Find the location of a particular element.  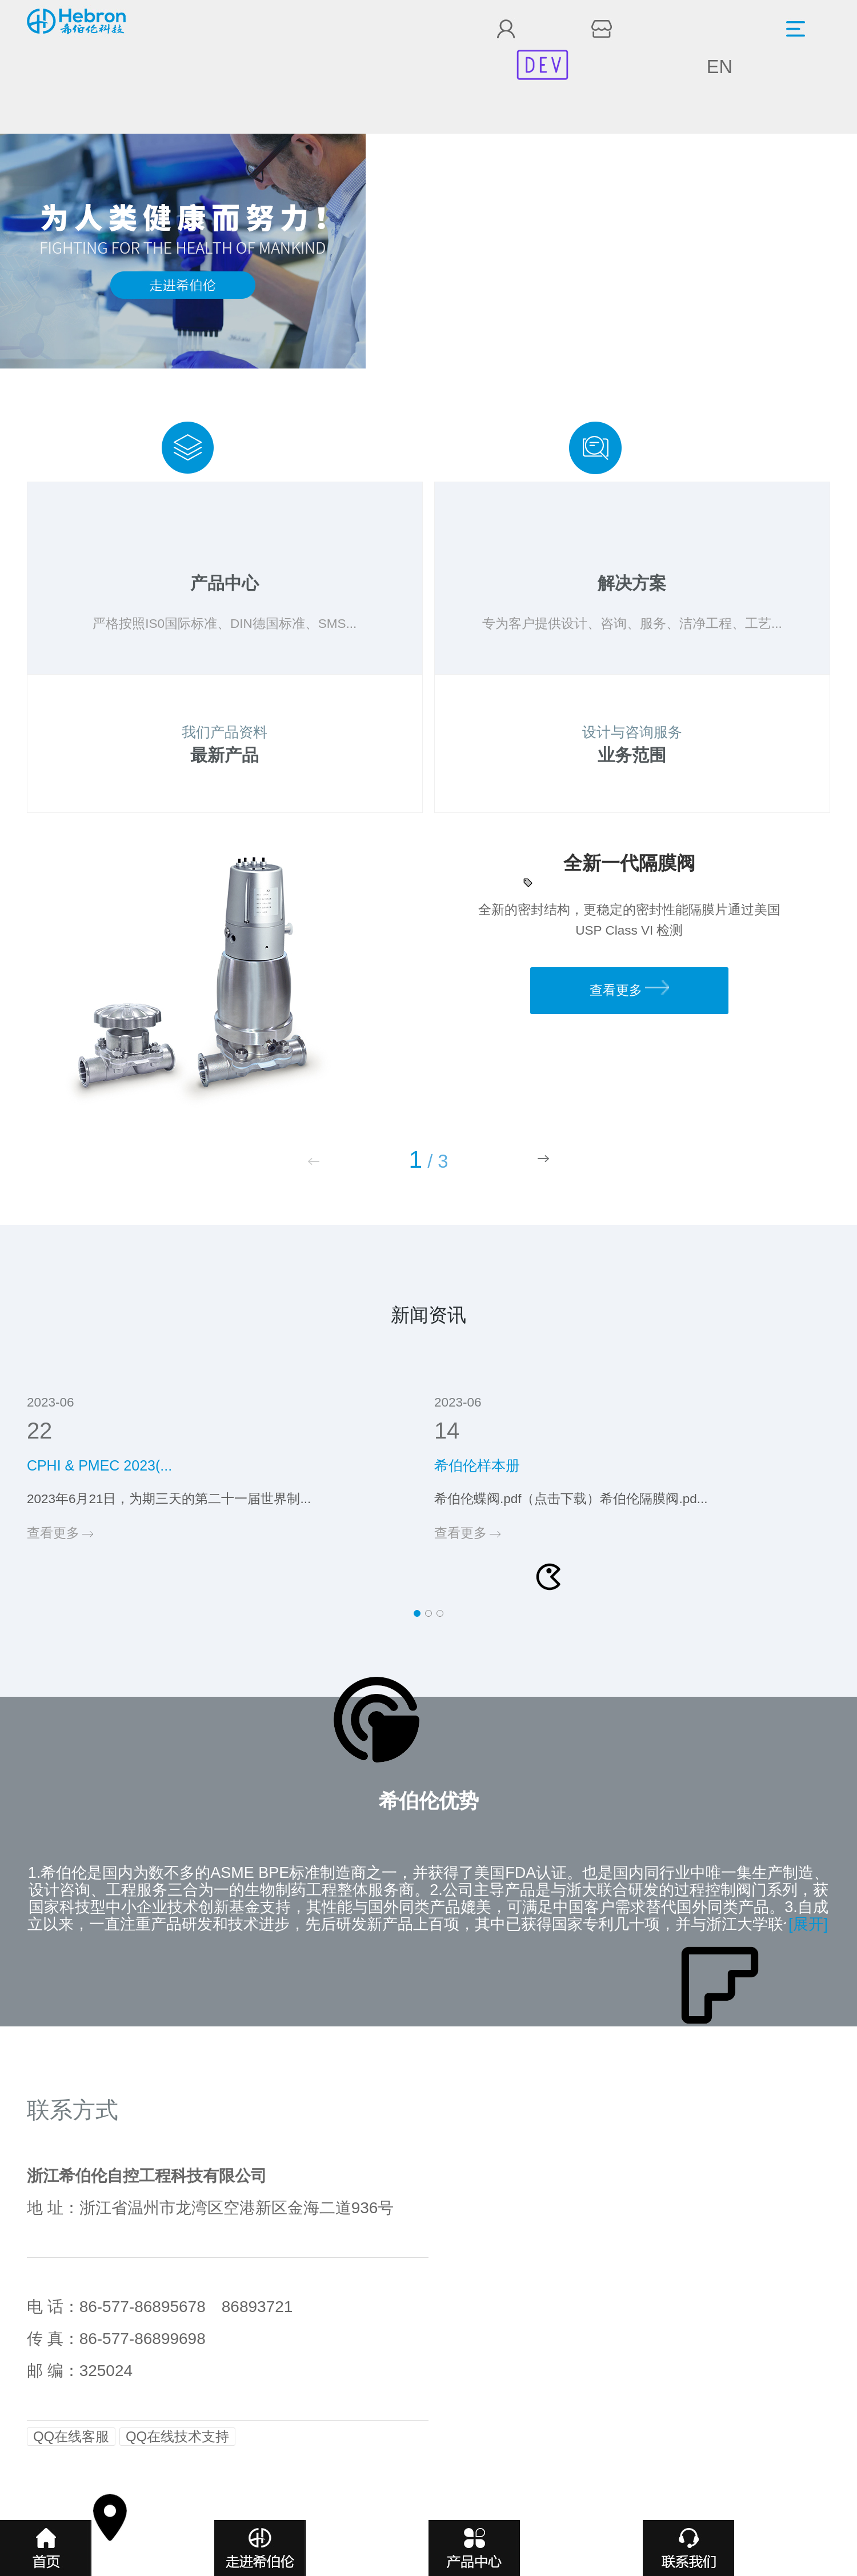

view current location on map is located at coordinates (110, 2518).